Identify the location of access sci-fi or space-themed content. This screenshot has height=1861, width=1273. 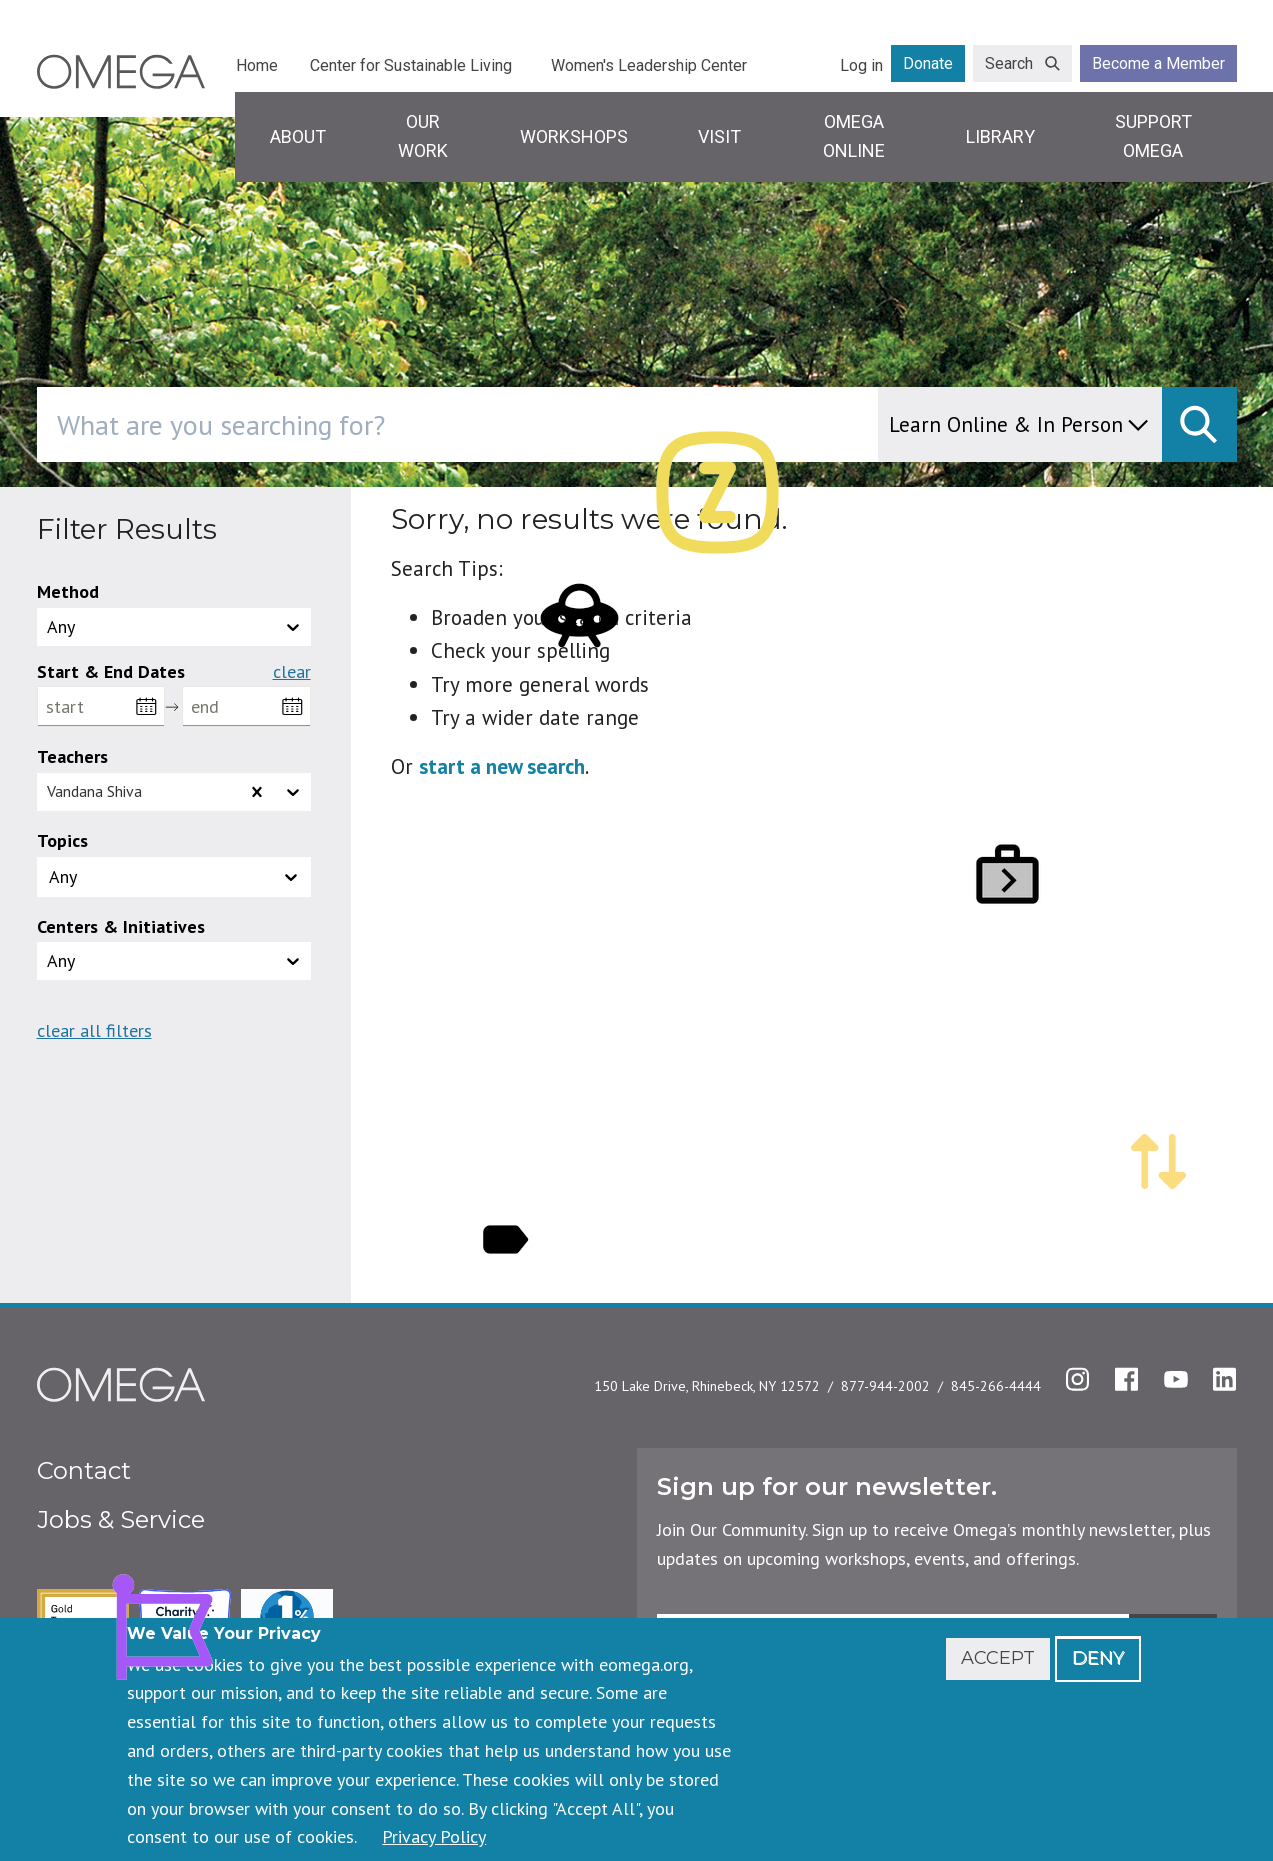
(579, 615).